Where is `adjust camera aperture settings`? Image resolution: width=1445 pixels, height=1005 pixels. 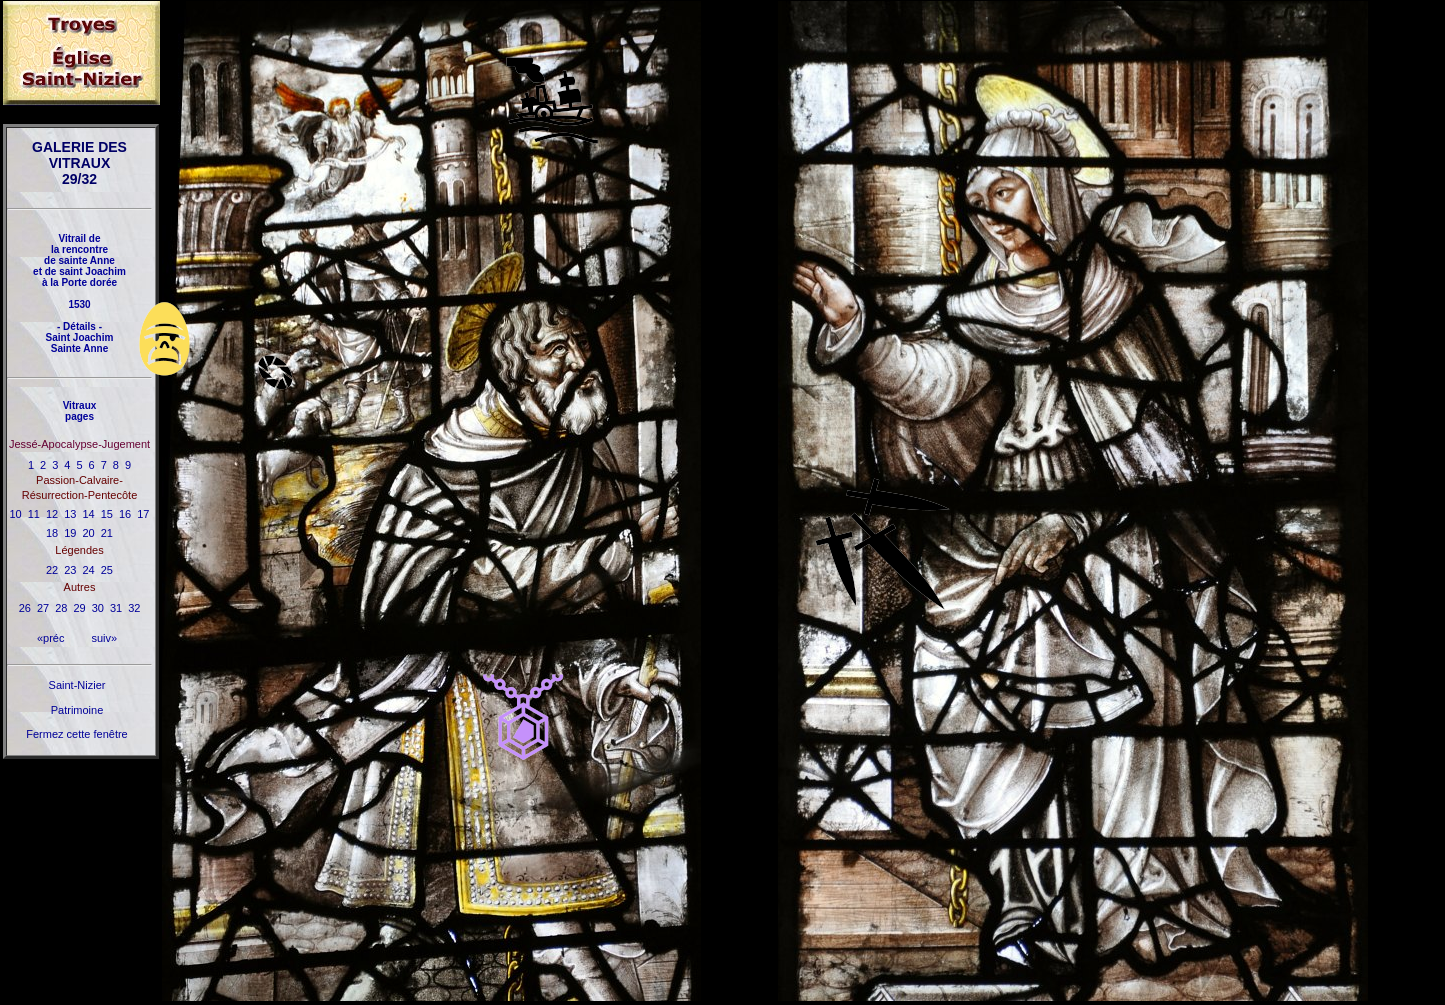
adjust camera aperture settings is located at coordinates (275, 372).